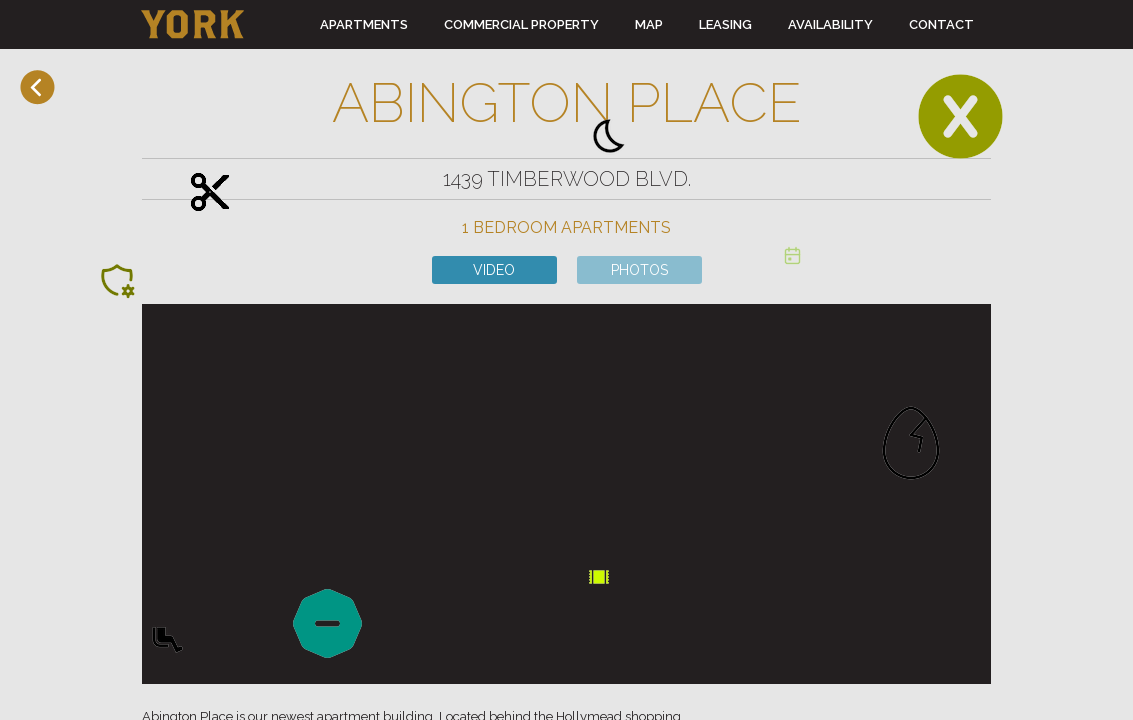  Describe the element at coordinates (792, 255) in the screenshot. I see `view or add a calendar event` at that location.